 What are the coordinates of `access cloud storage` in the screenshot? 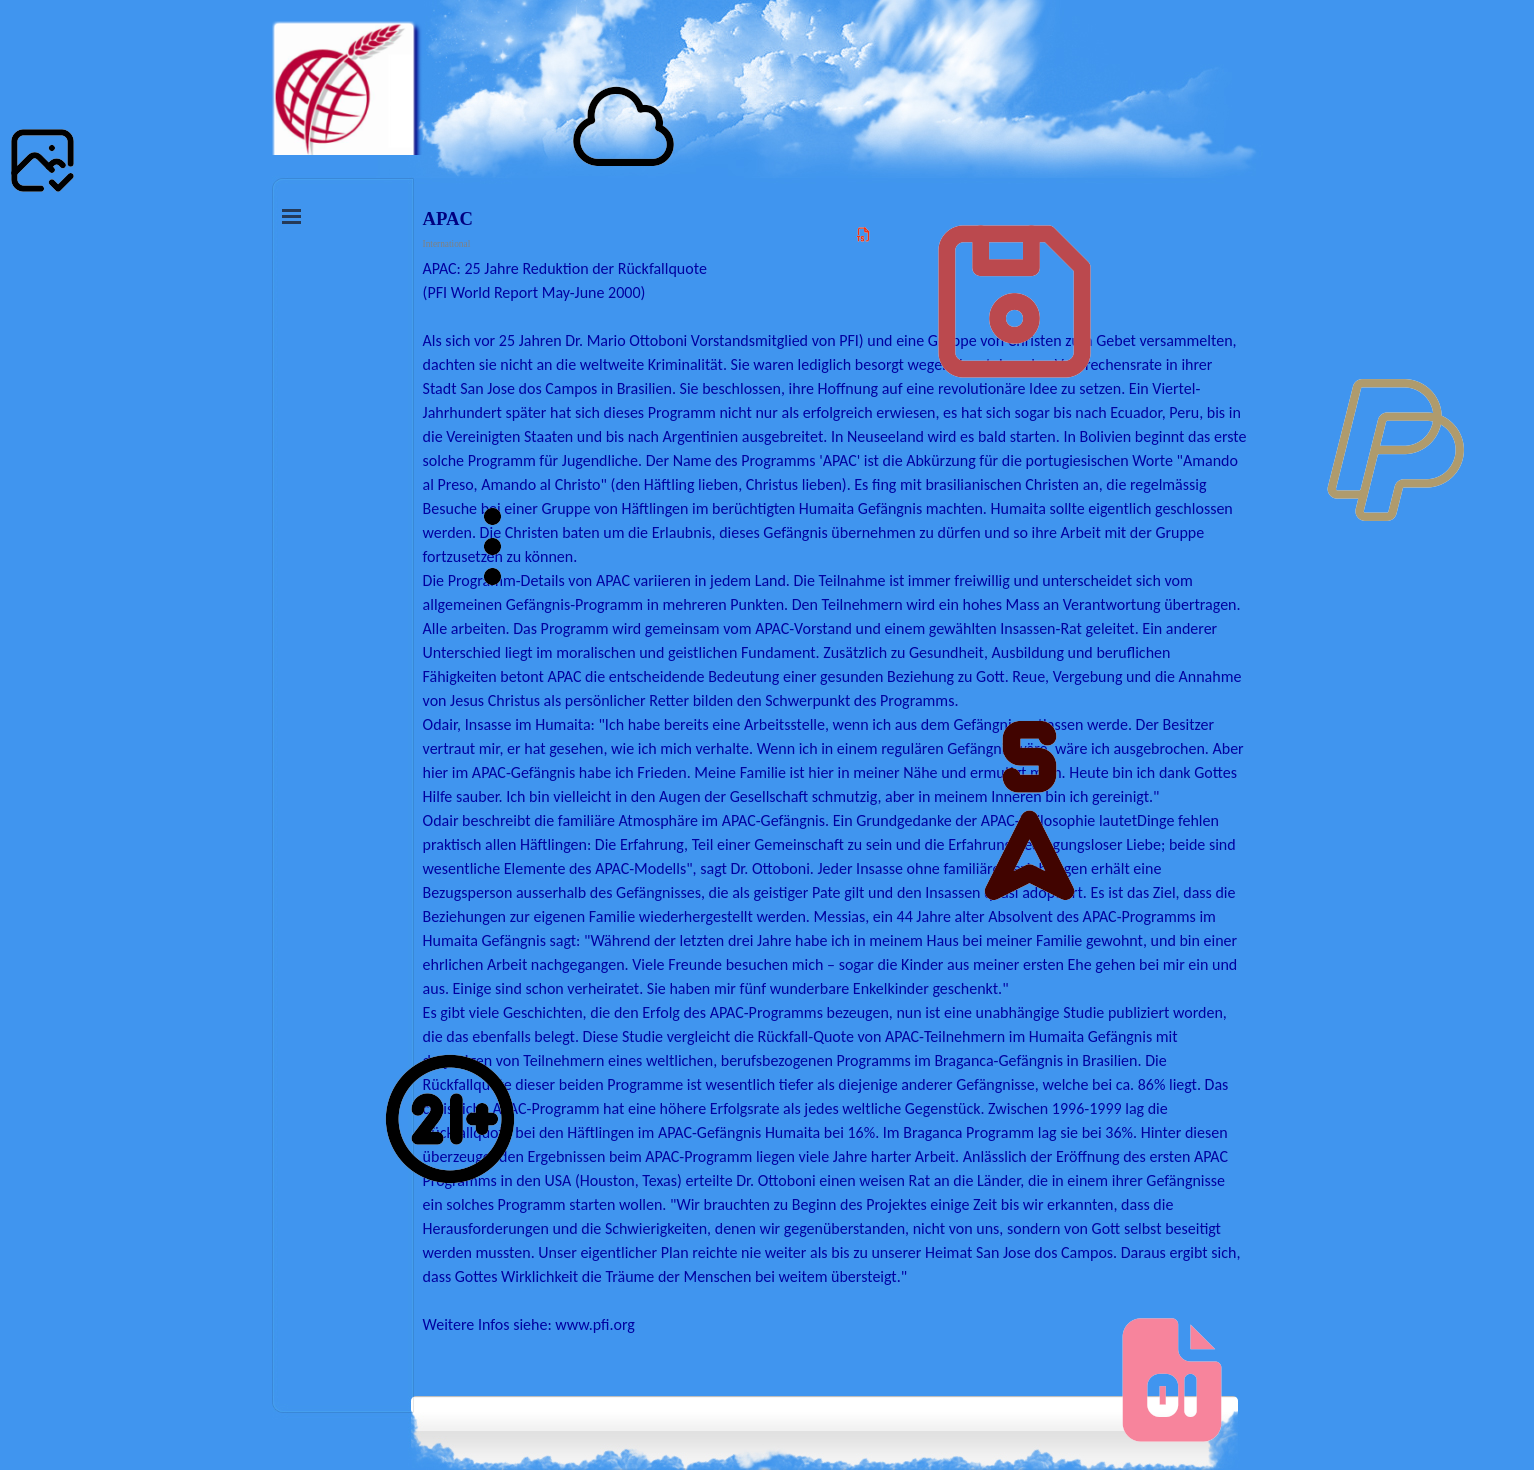 It's located at (623, 126).